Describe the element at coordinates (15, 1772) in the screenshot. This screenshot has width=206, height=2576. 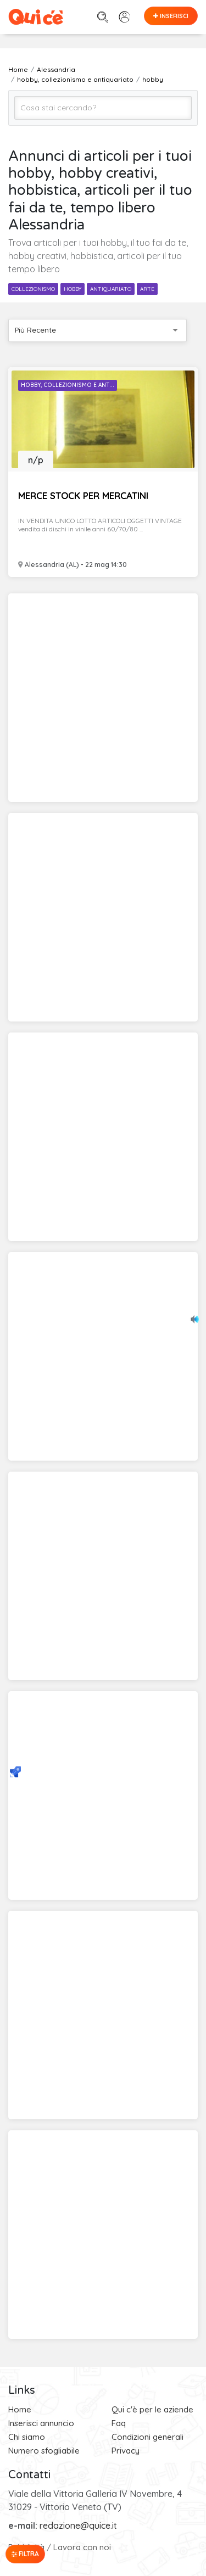
I see `launch the pipelines app` at that location.